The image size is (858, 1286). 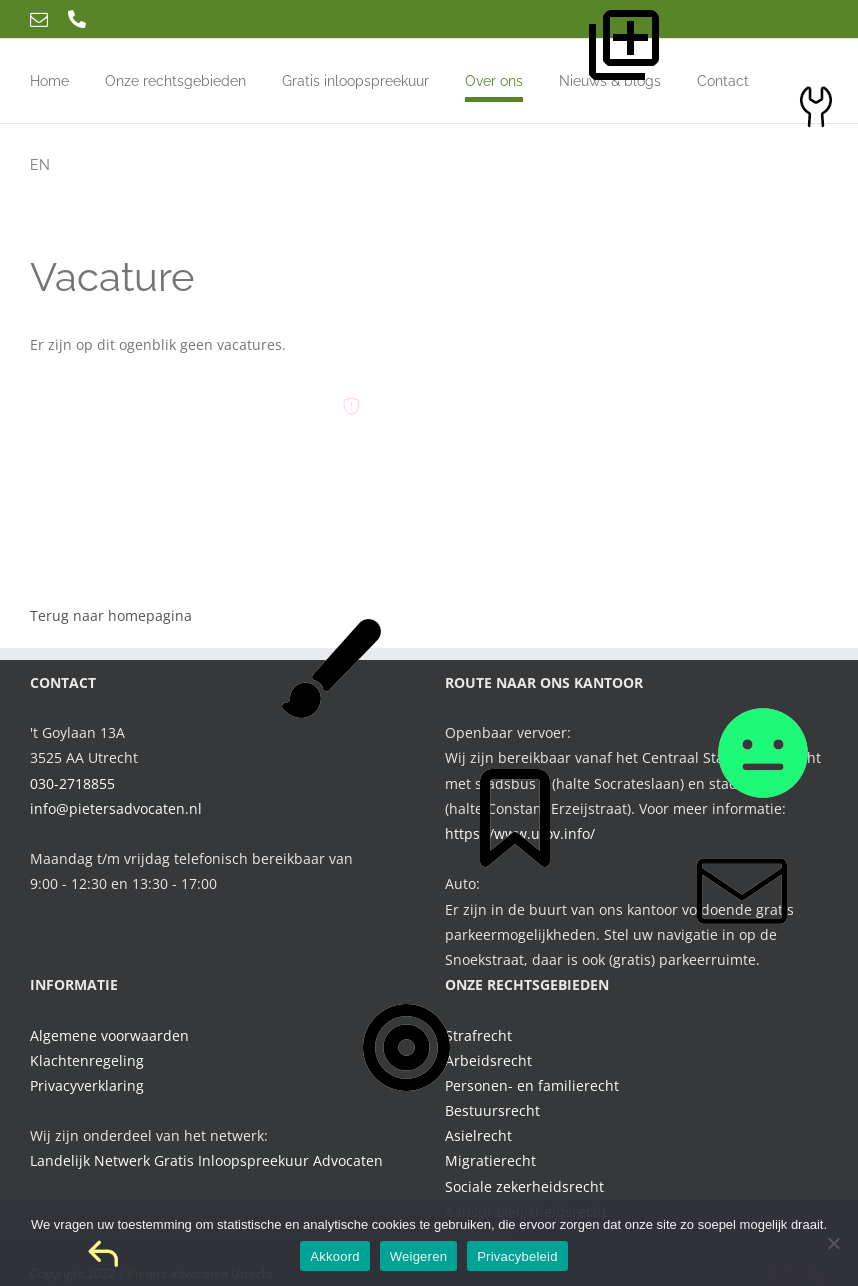 What do you see at coordinates (816, 107) in the screenshot?
I see `access settings or configuration options` at bounding box center [816, 107].